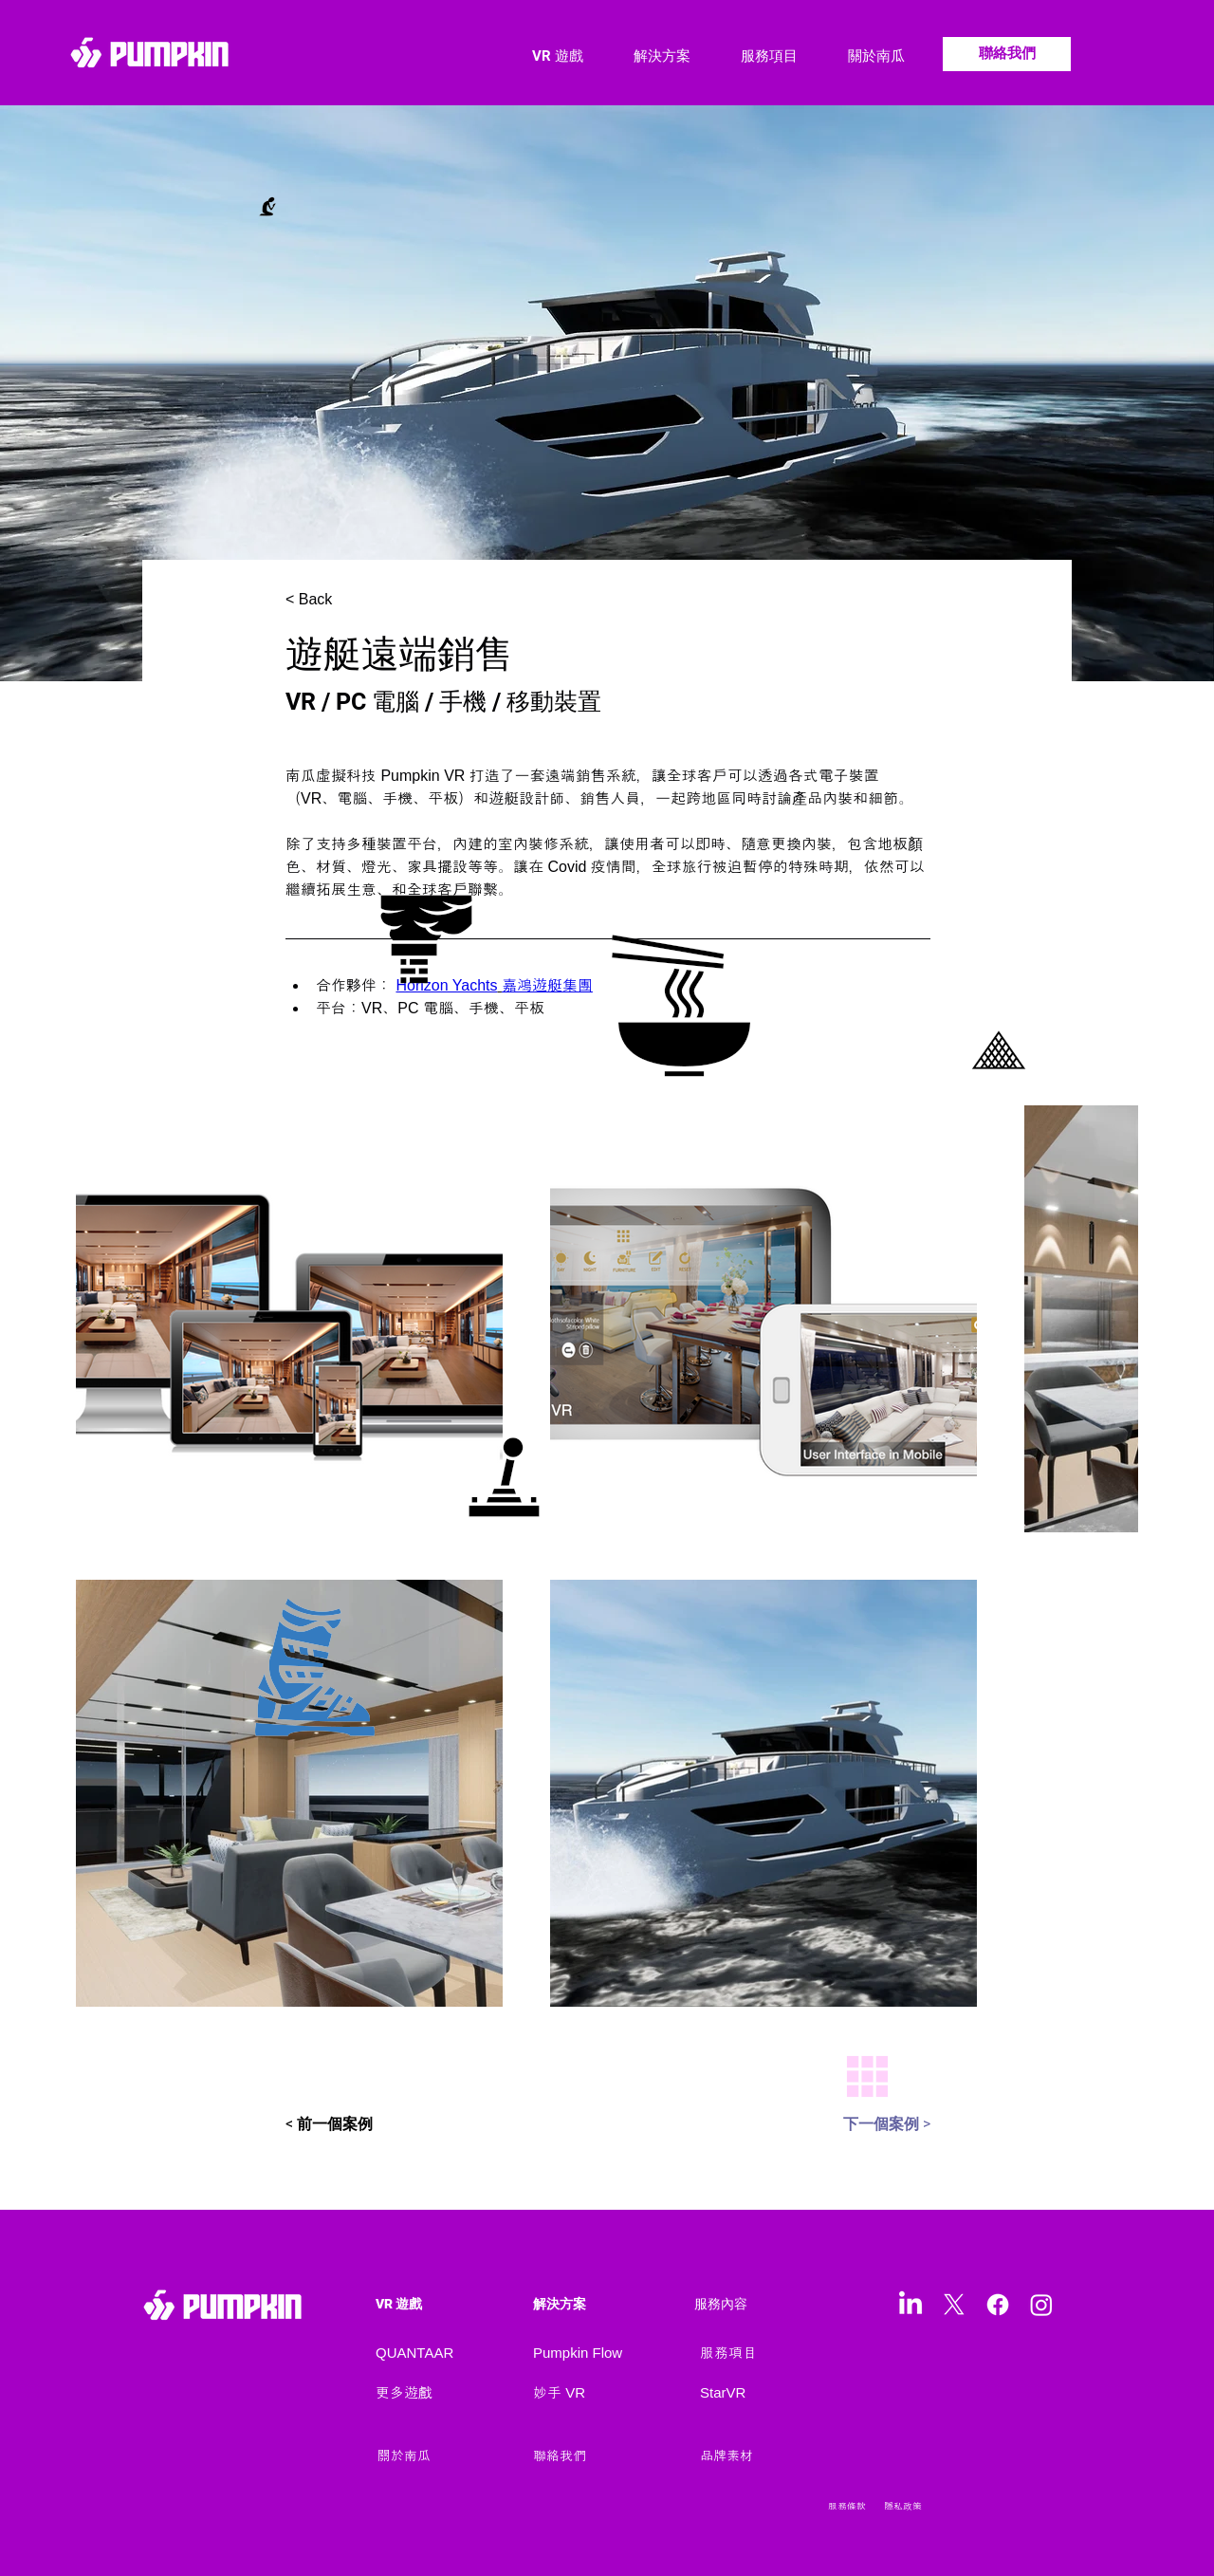  I want to click on view grid layout, so click(867, 2076).